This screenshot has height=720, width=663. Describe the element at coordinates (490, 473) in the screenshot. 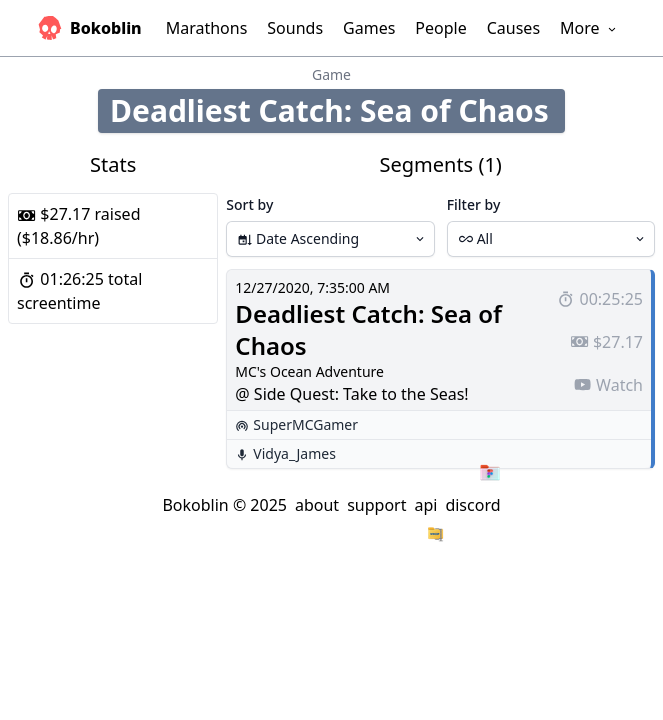

I see `open folder containing figma design files` at that location.